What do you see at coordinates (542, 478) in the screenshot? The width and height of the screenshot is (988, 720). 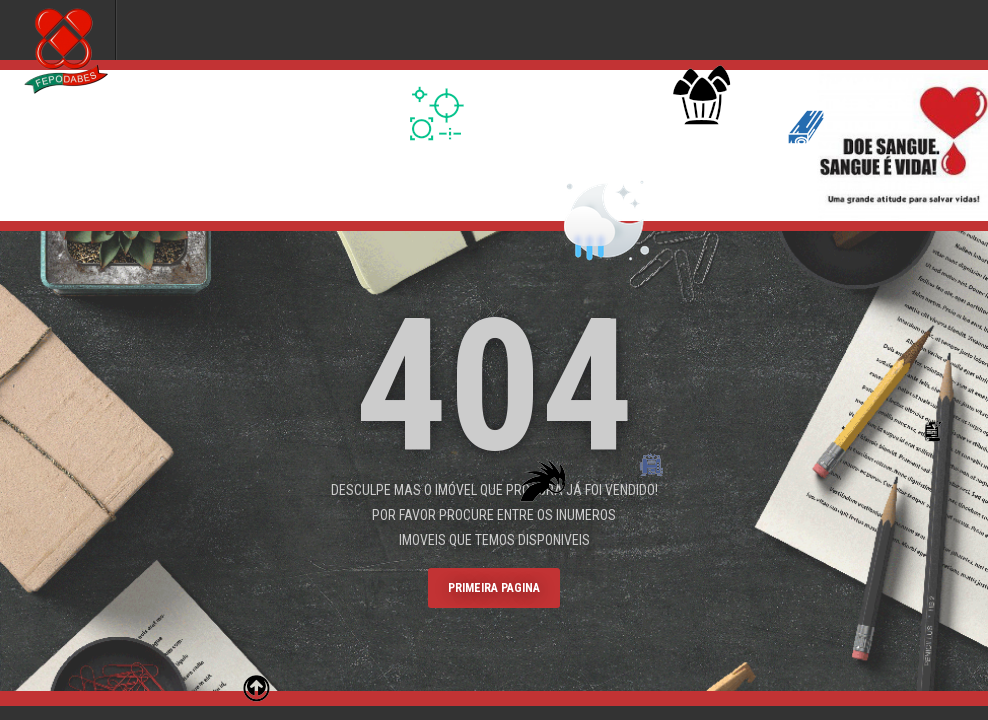 I see `cast an electrical or lightning spell` at bounding box center [542, 478].